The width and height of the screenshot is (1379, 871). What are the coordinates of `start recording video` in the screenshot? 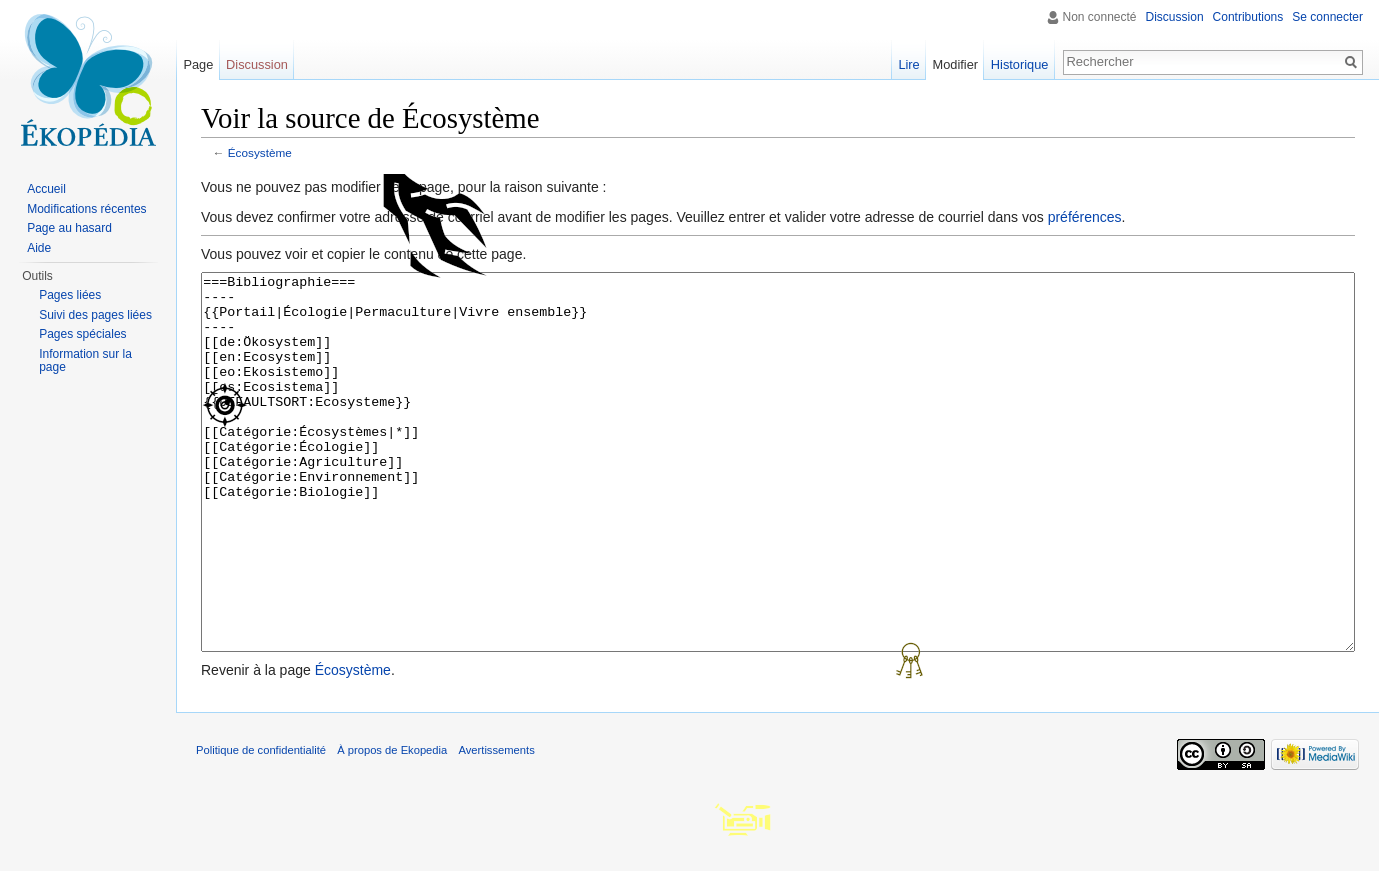 It's located at (742, 819).